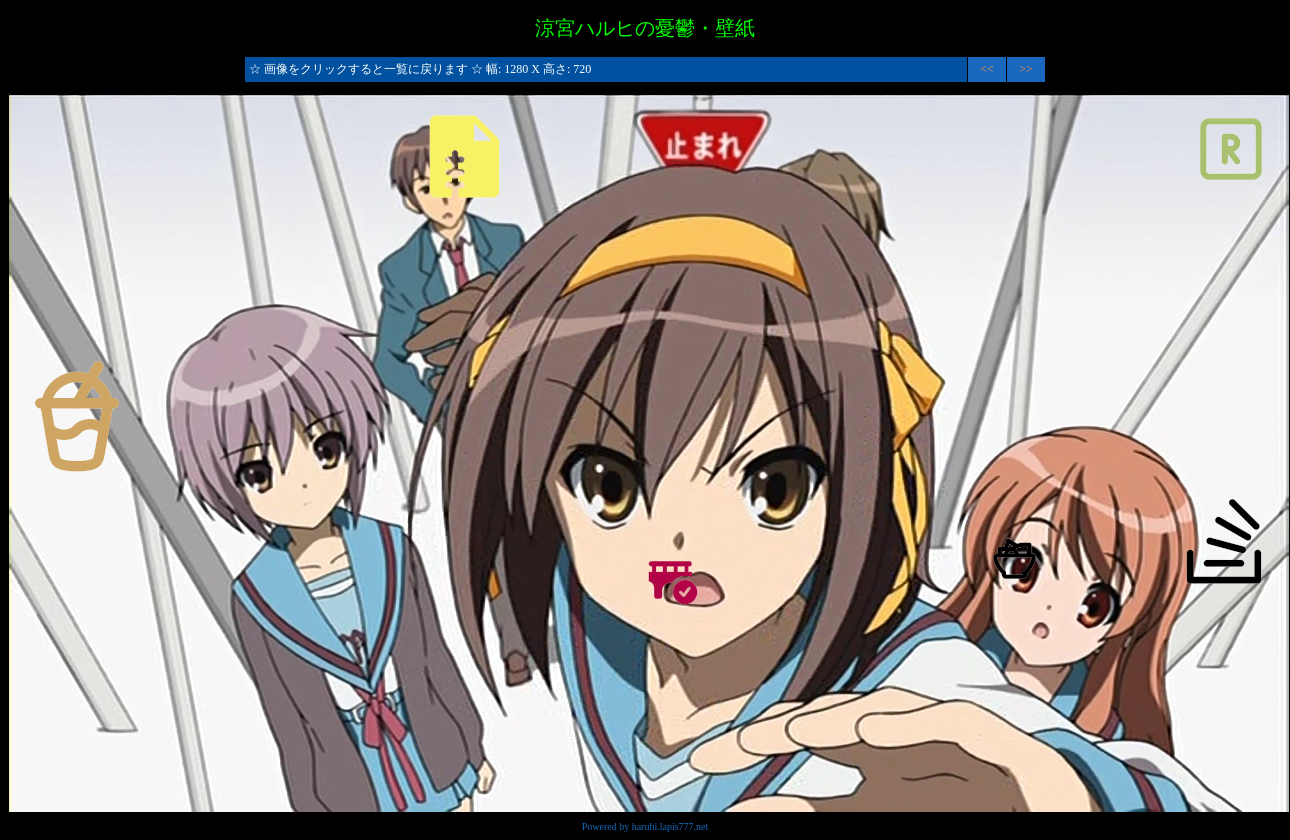  Describe the element at coordinates (1224, 543) in the screenshot. I see `visit stack overflow for programming help` at that location.